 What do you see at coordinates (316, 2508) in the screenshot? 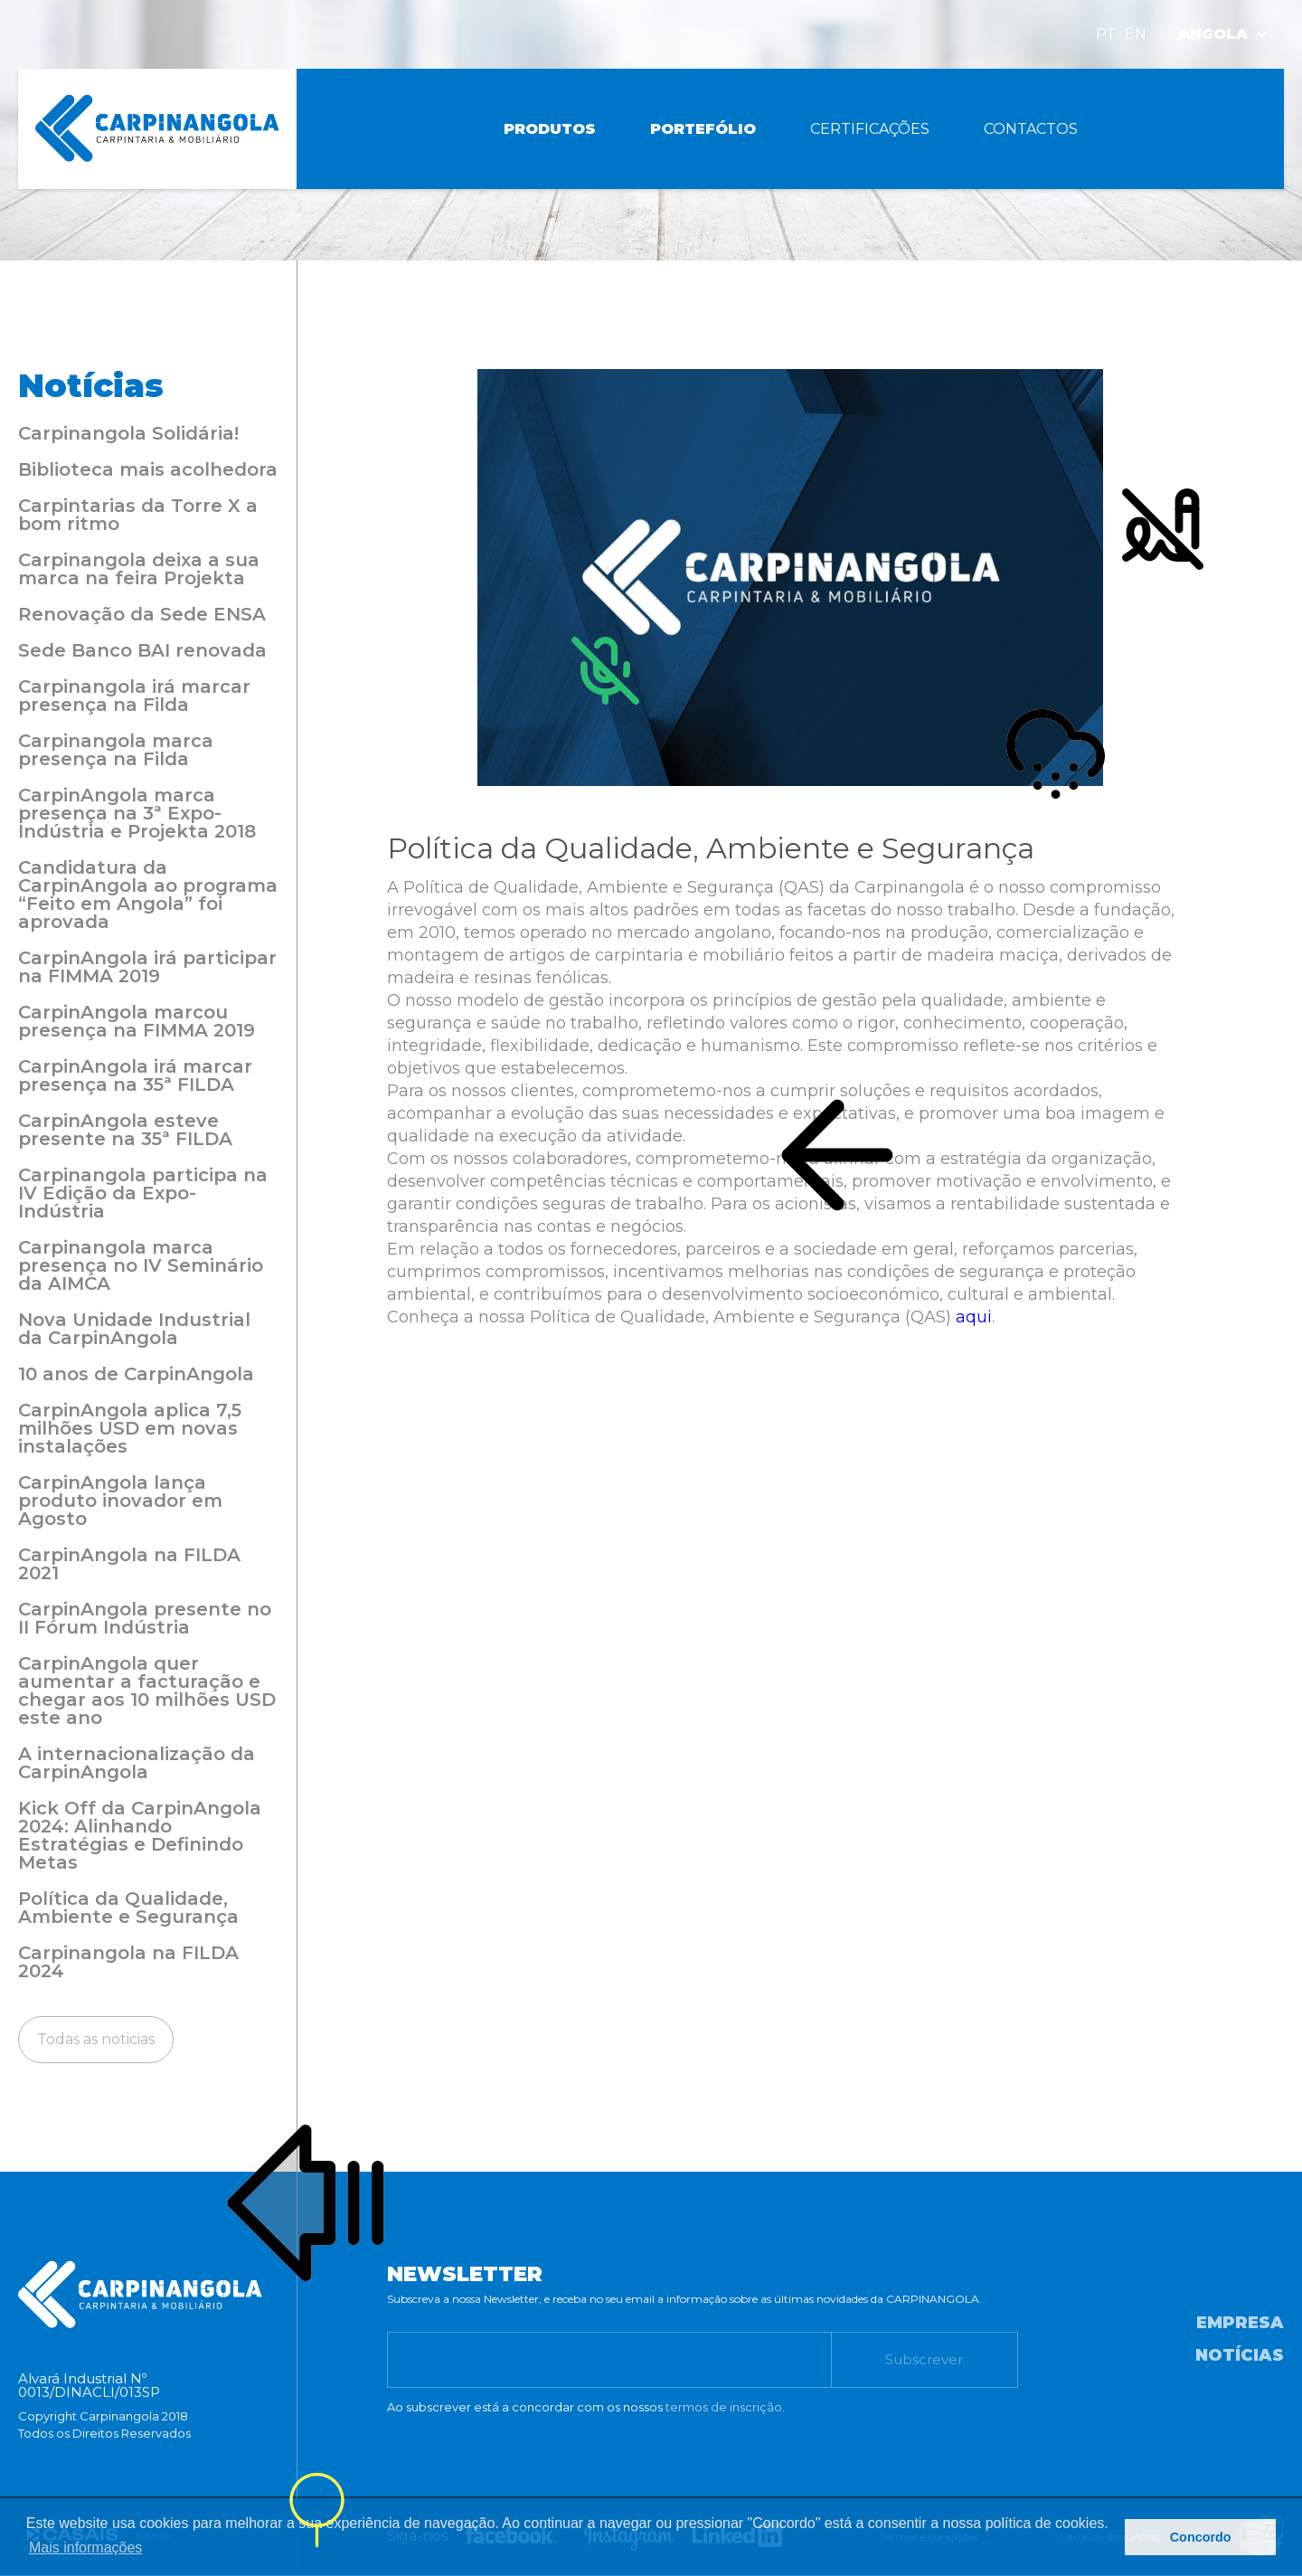
I see `select neuter or non-binary gender option` at bounding box center [316, 2508].